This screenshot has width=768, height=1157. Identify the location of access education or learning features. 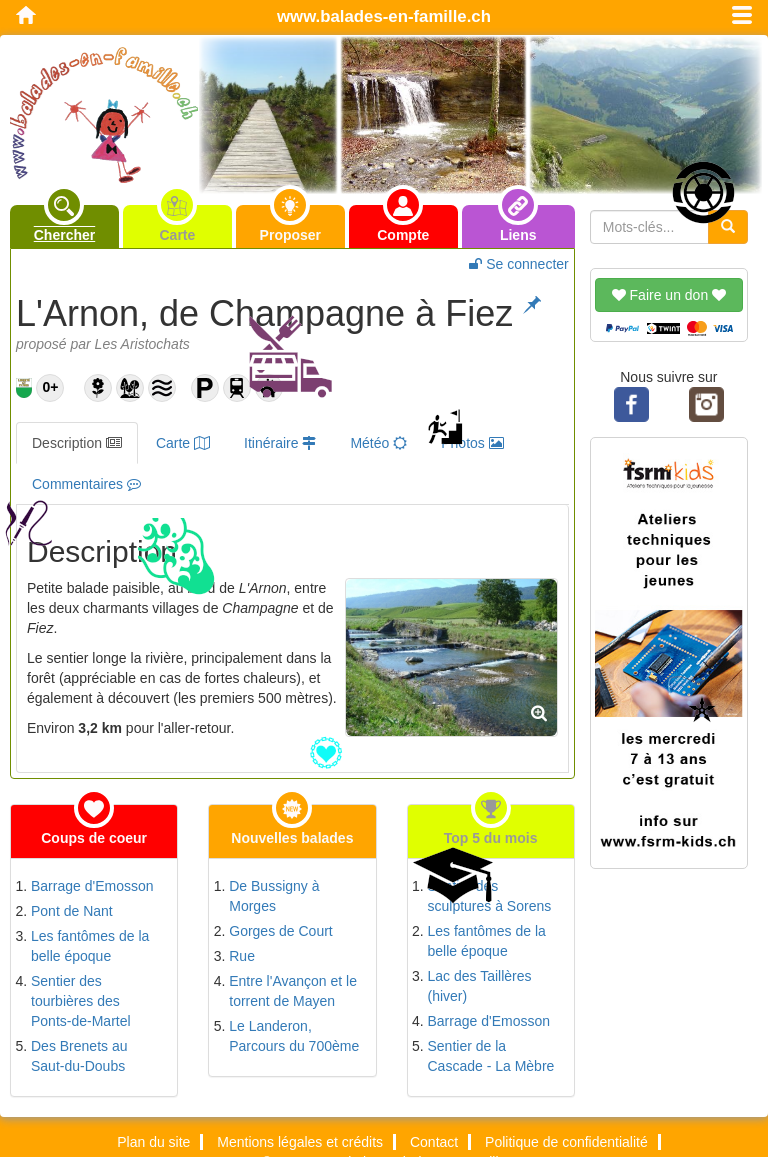
(453, 876).